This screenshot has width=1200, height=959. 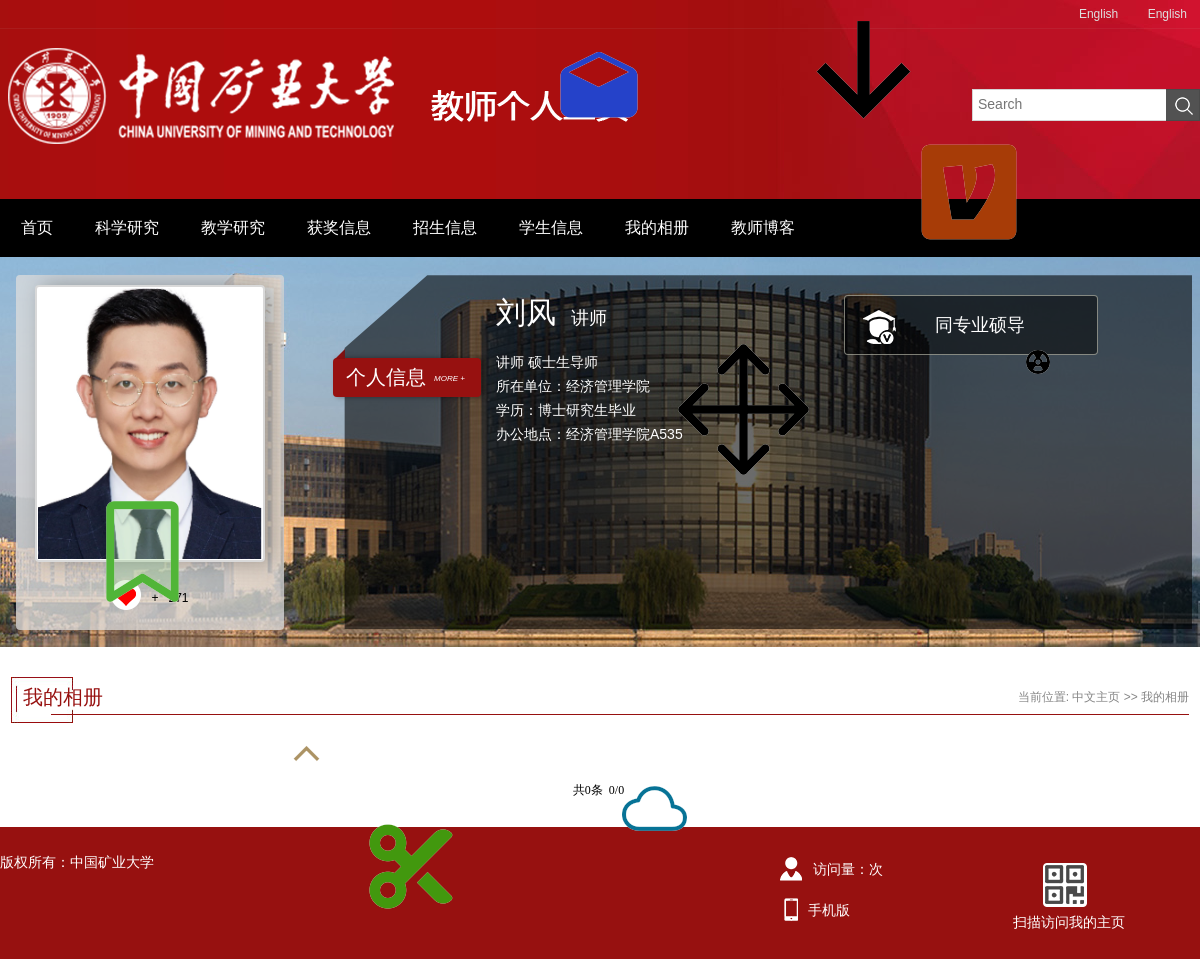 I want to click on move or reposition an element, so click(x=743, y=409).